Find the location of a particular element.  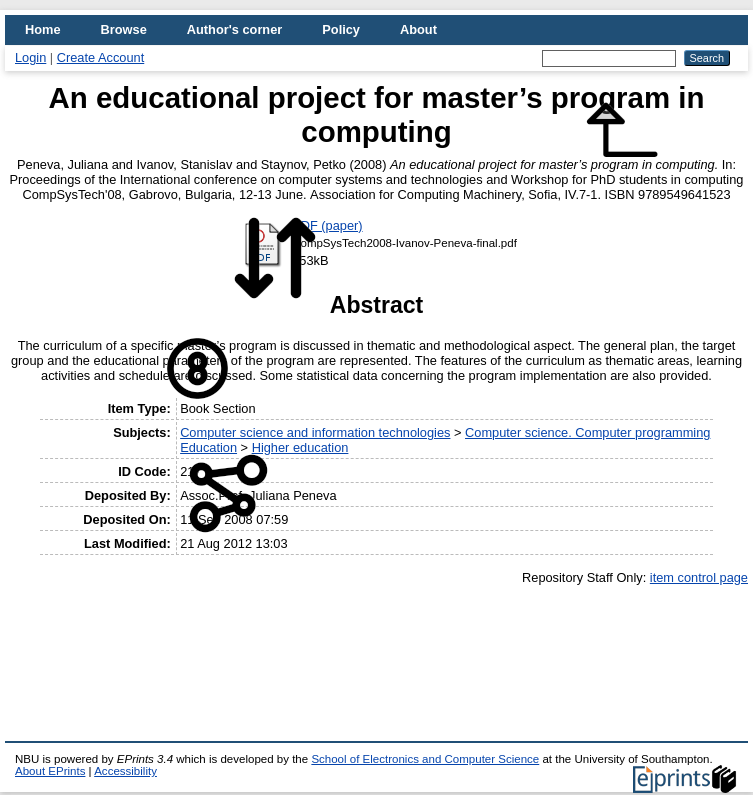

go back and return to top is located at coordinates (619, 132).